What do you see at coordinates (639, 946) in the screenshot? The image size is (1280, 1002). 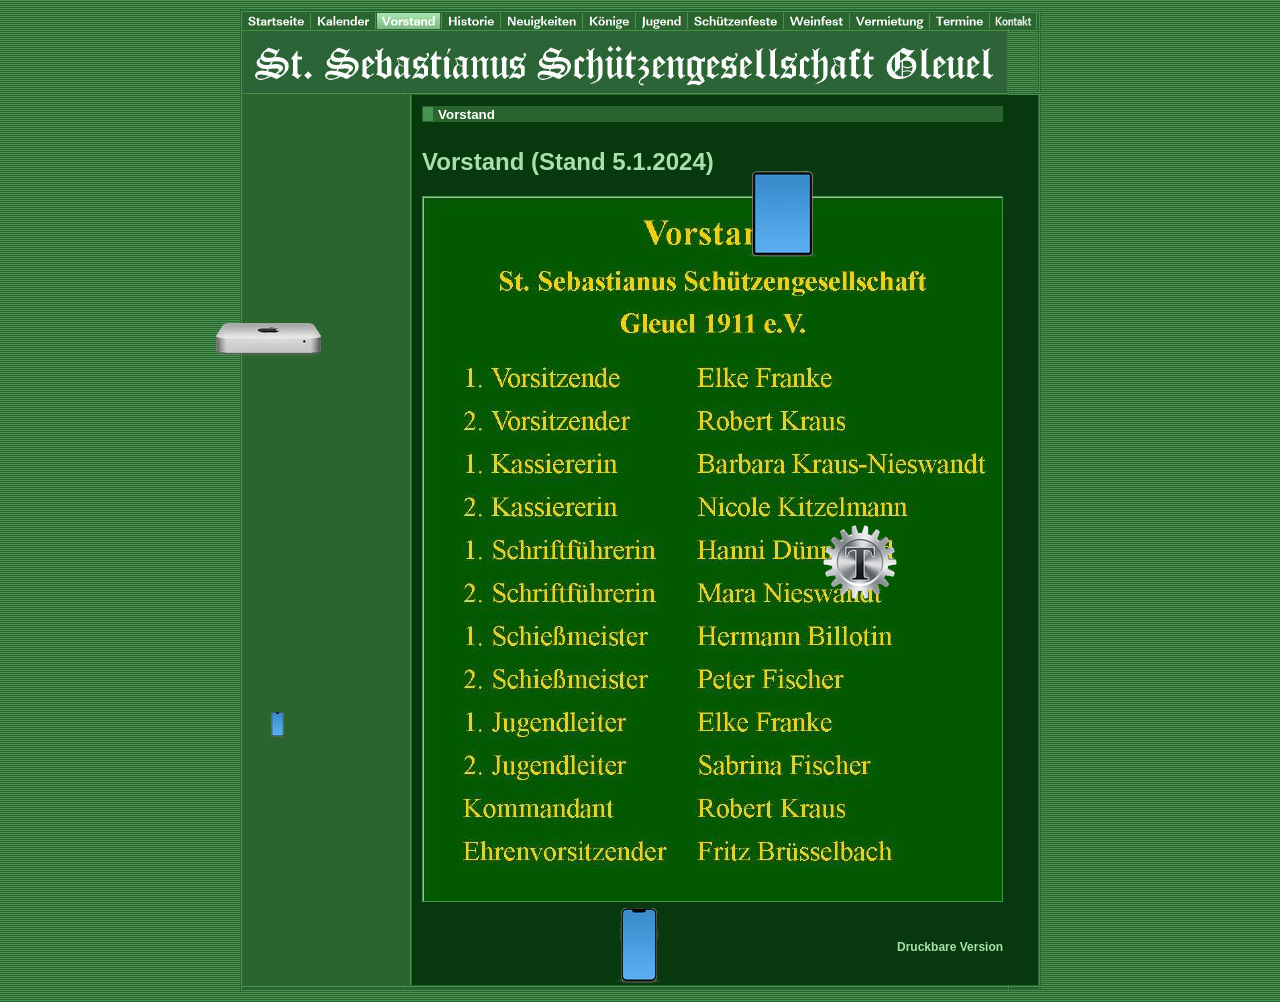 I see `iPhone 13 Pro device icon` at bounding box center [639, 946].